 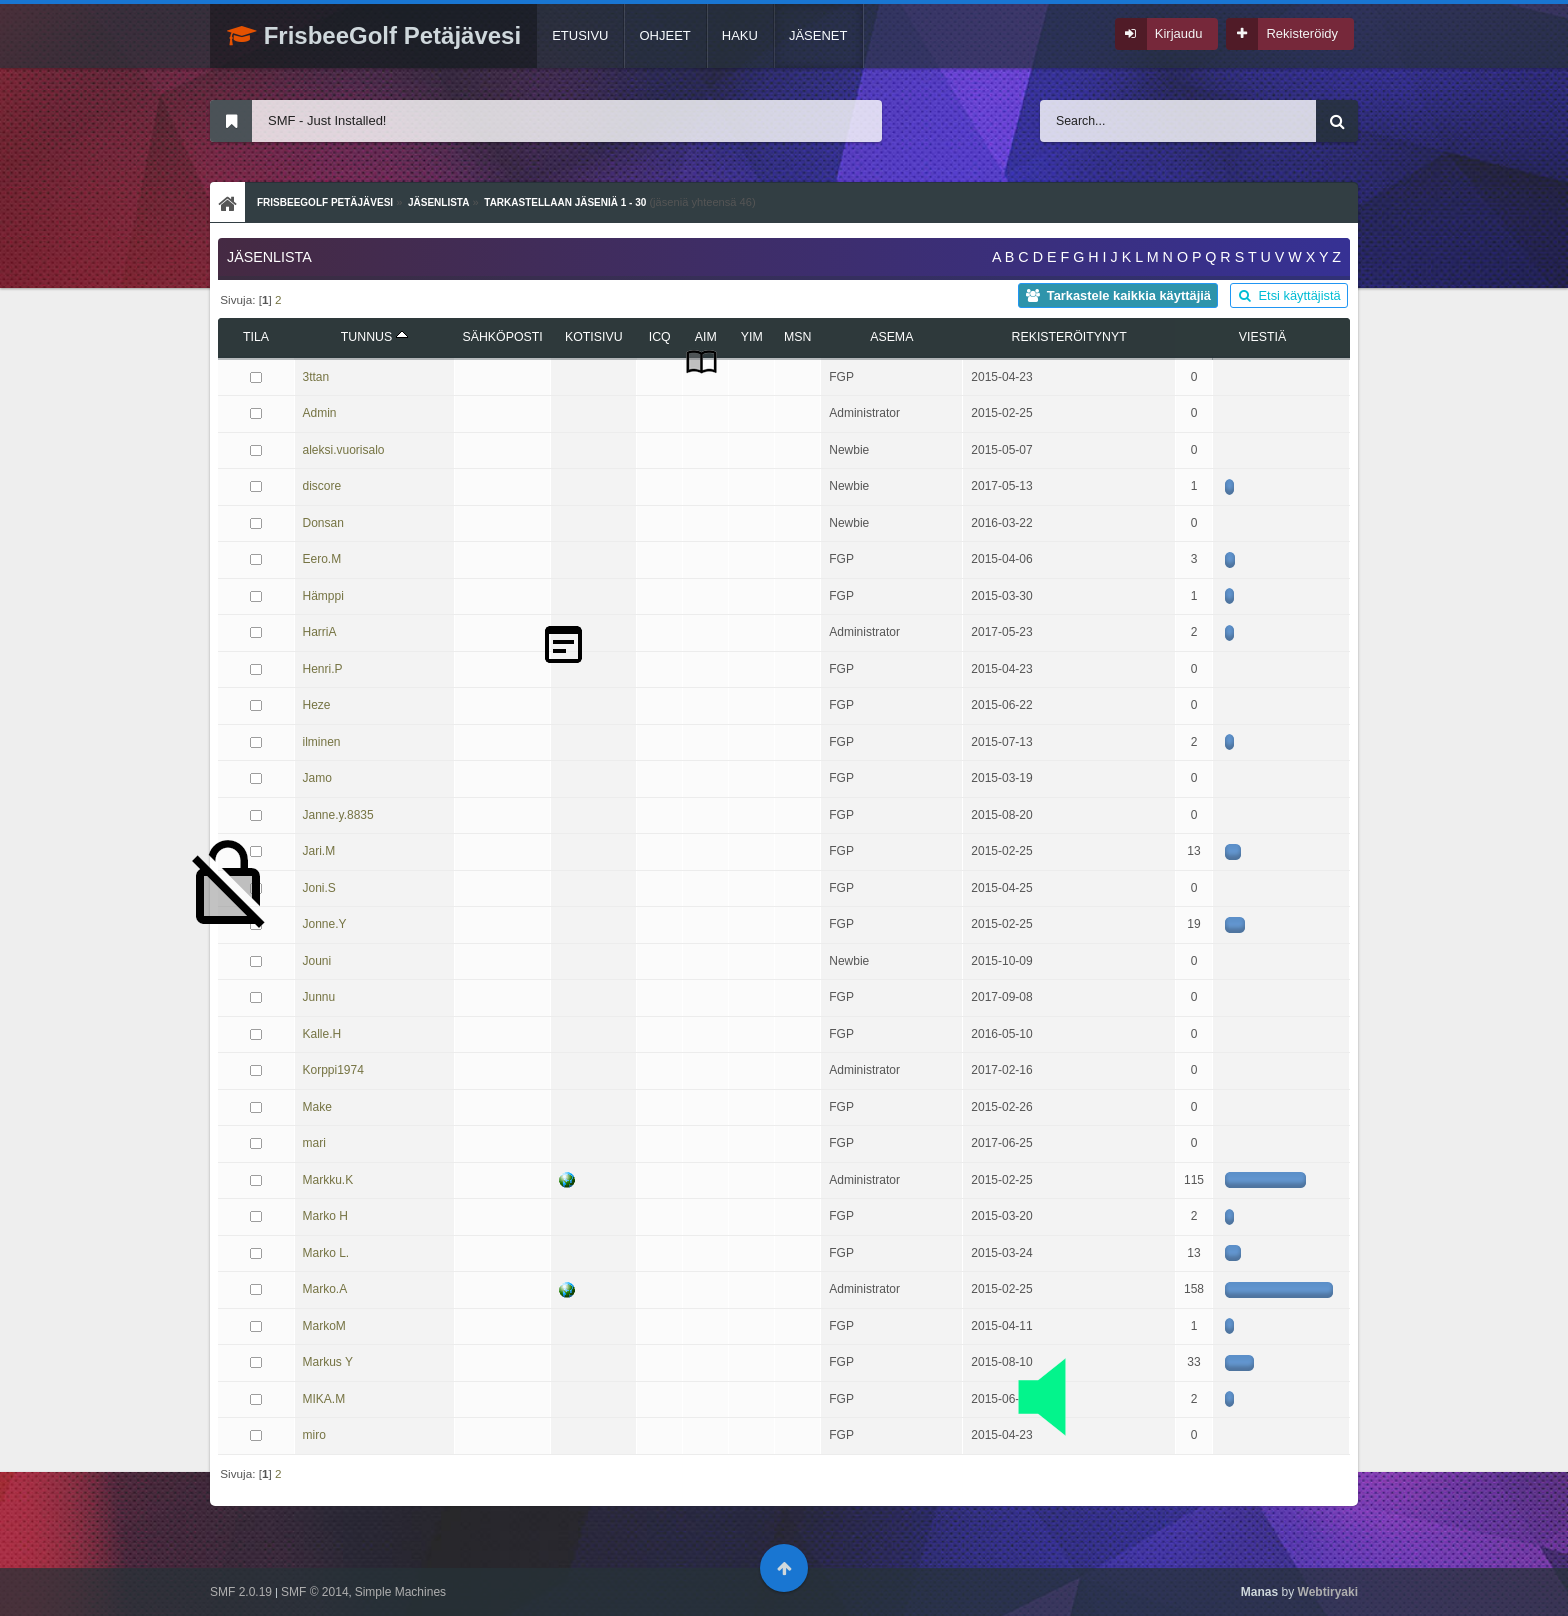 What do you see at coordinates (701, 360) in the screenshot?
I see `import contacts from address book` at bounding box center [701, 360].